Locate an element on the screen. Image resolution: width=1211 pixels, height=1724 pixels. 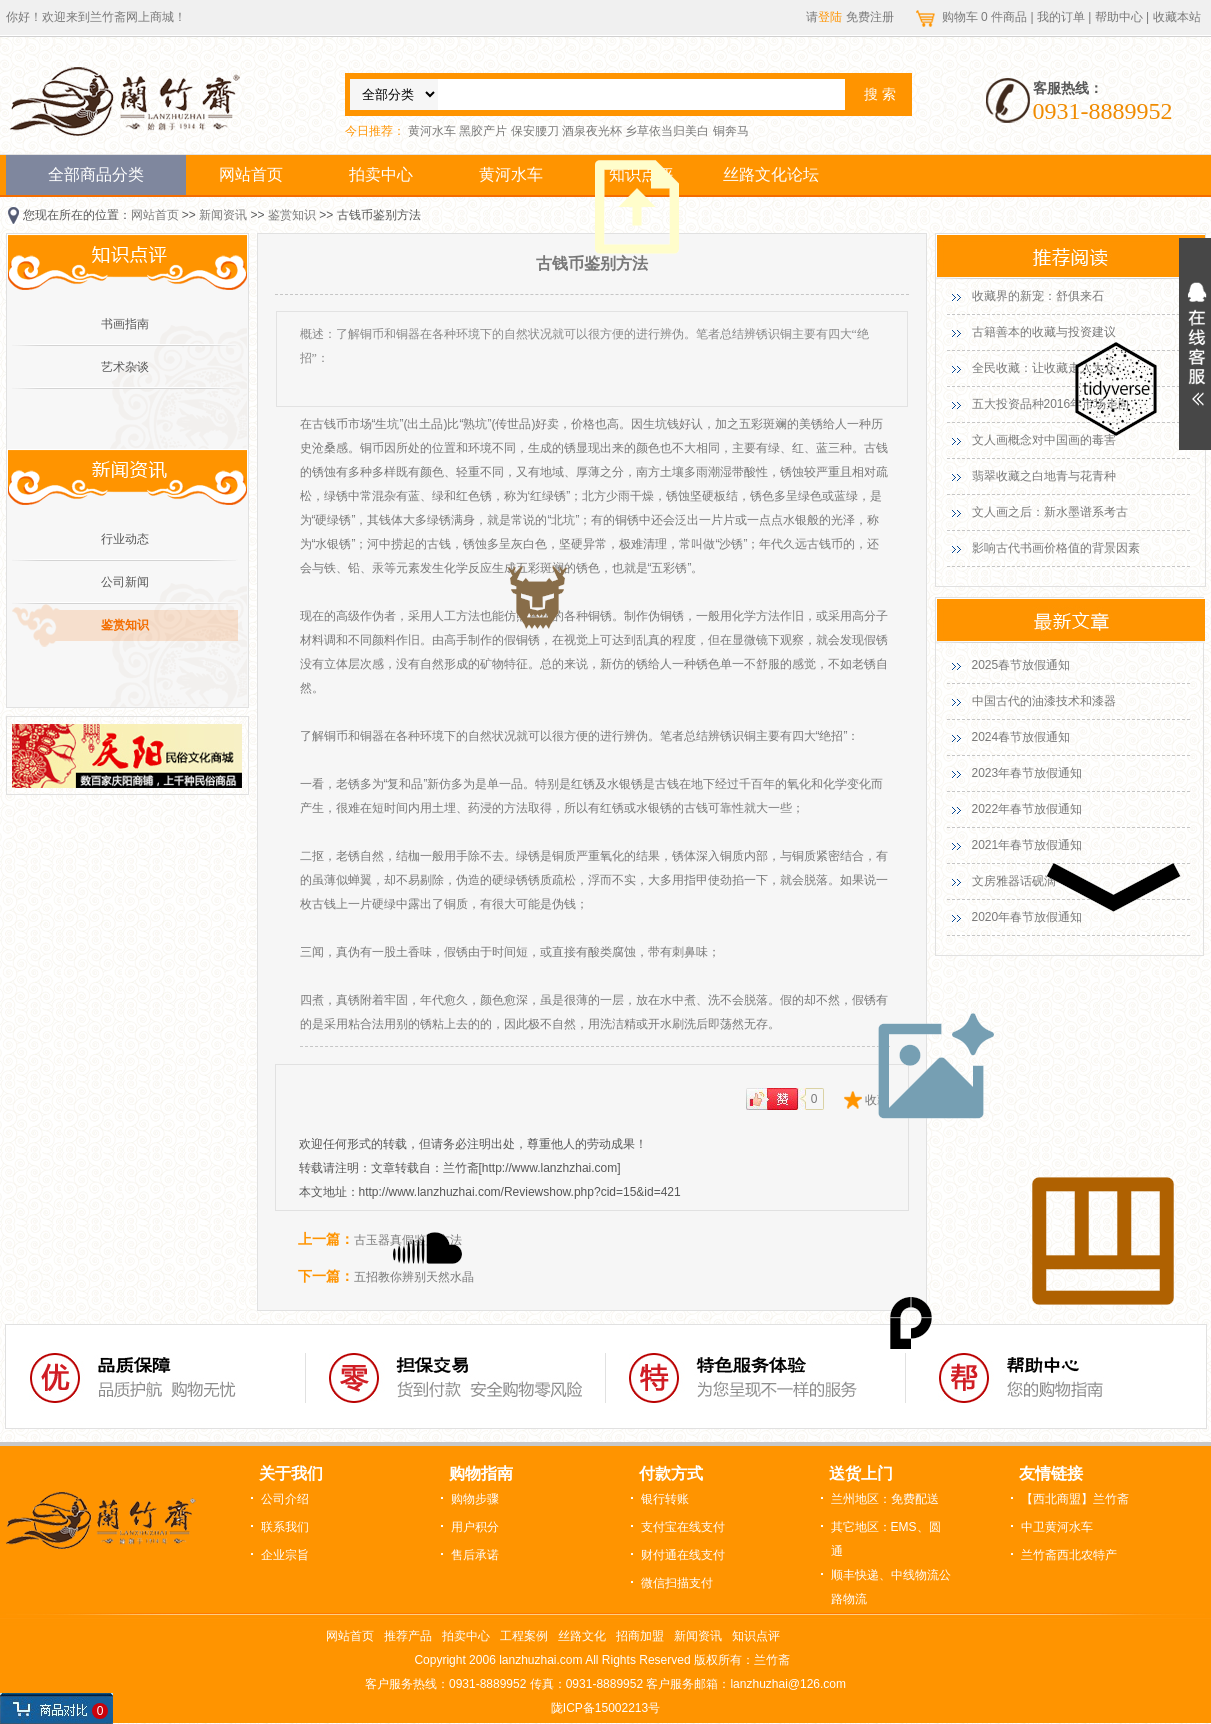
upload a file or document is located at coordinates (637, 207).